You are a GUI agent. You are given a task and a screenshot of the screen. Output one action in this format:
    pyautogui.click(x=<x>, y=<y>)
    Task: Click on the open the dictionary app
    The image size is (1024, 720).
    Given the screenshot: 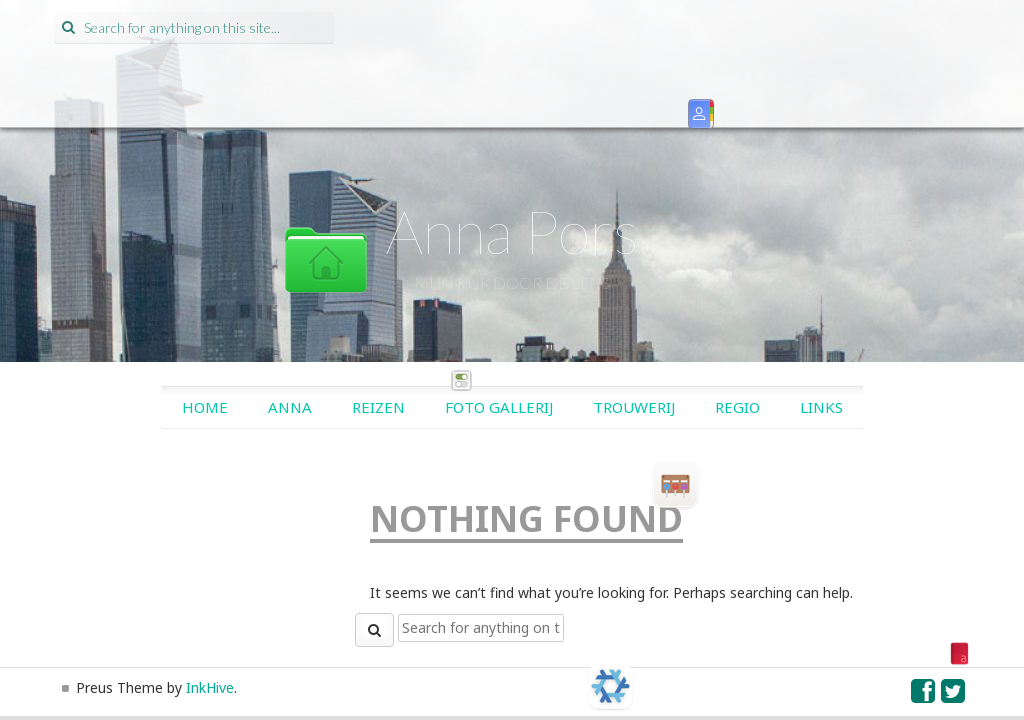 What is the action you would take?
    pyautogui.click(x=959, y=653)
    